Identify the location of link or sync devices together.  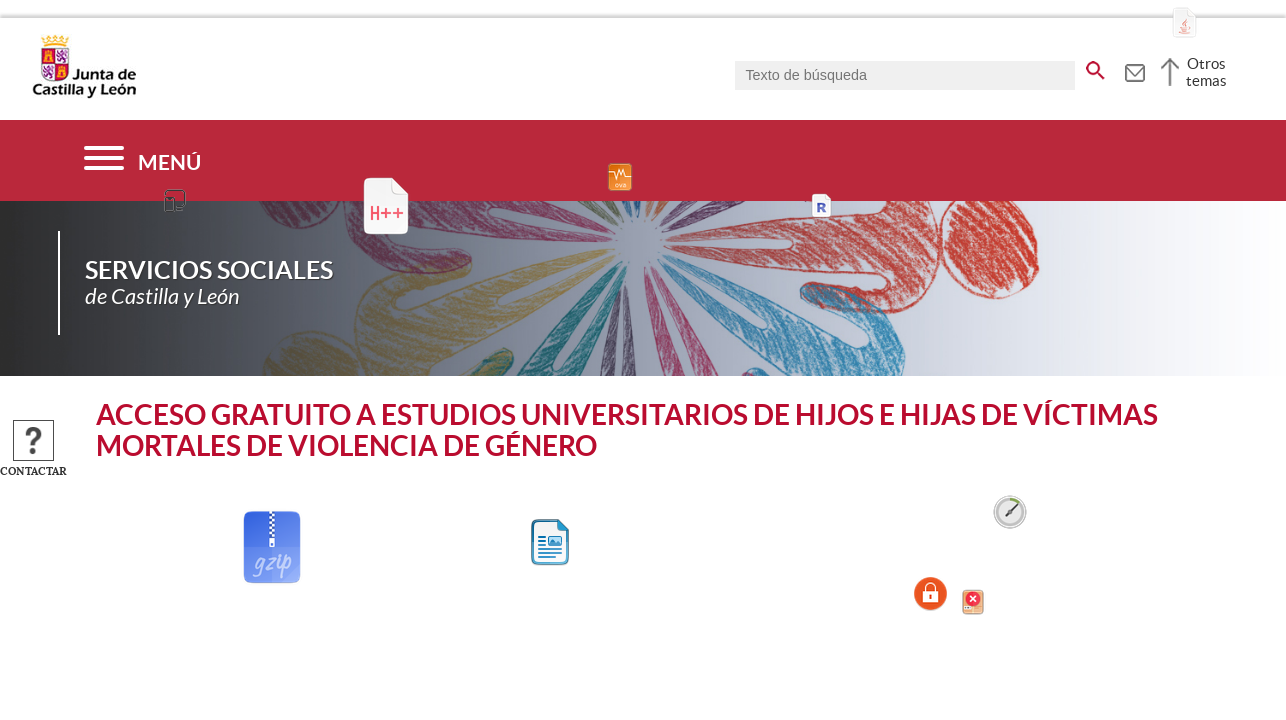
(175, 200).